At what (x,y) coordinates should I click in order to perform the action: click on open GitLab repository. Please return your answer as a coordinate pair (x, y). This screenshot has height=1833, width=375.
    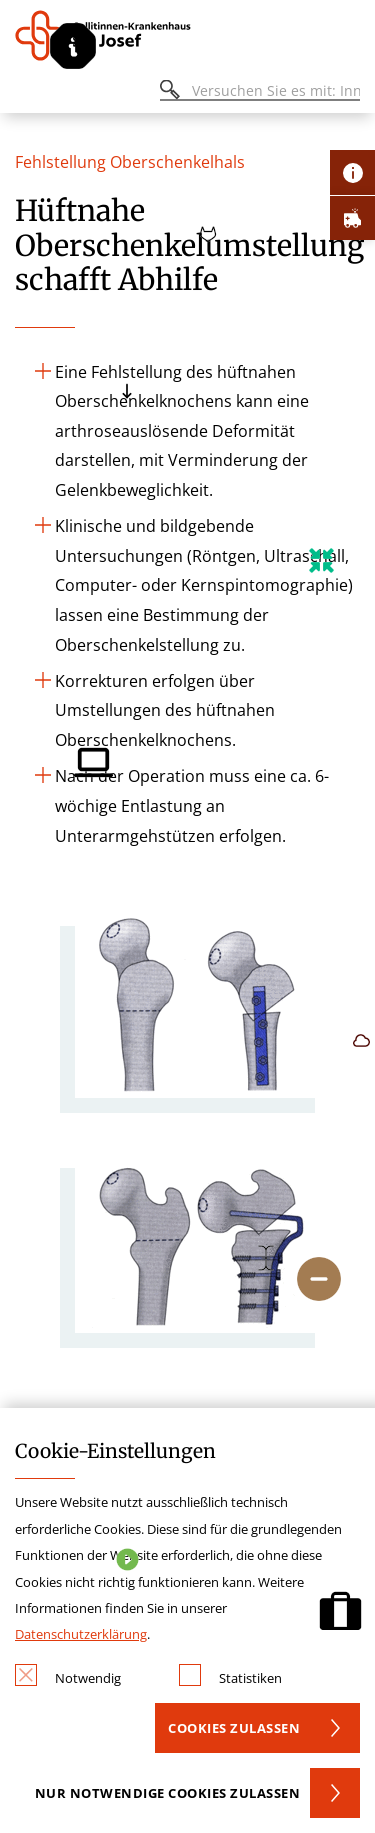
    Looking at the image, I should click on (208, 234).